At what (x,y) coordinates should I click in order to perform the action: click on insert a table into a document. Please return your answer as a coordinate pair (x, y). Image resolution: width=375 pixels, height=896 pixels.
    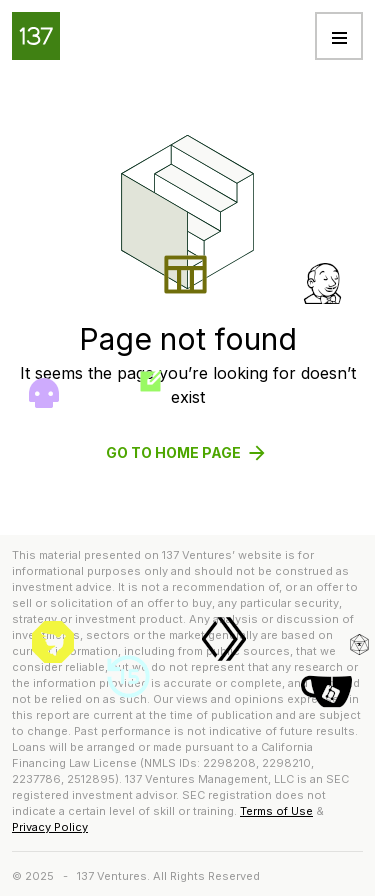
    Looking at the image, I should click on (185, 274).